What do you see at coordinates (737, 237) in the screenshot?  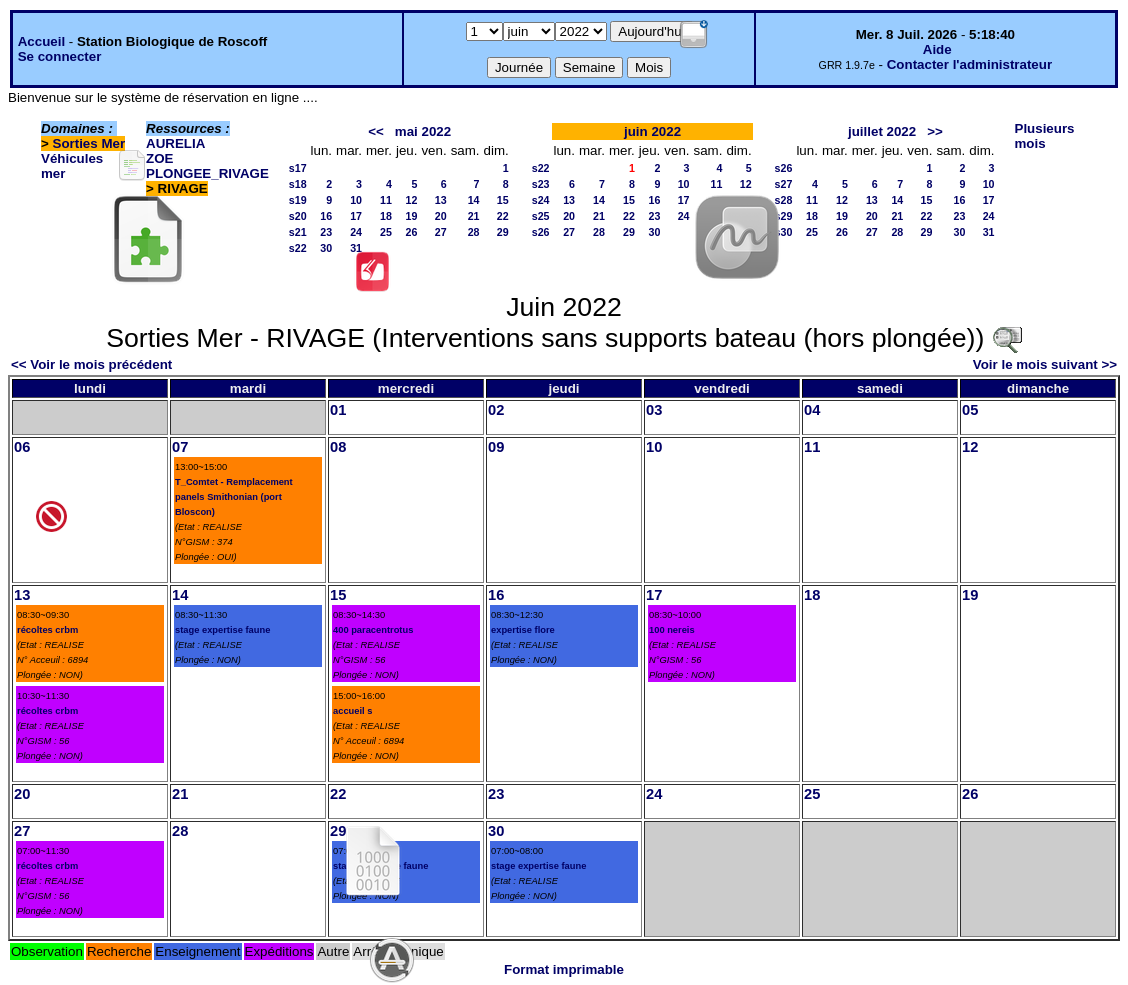 I see `open freeform app for brainstorming and sketching` at bounding box center [737, 237].